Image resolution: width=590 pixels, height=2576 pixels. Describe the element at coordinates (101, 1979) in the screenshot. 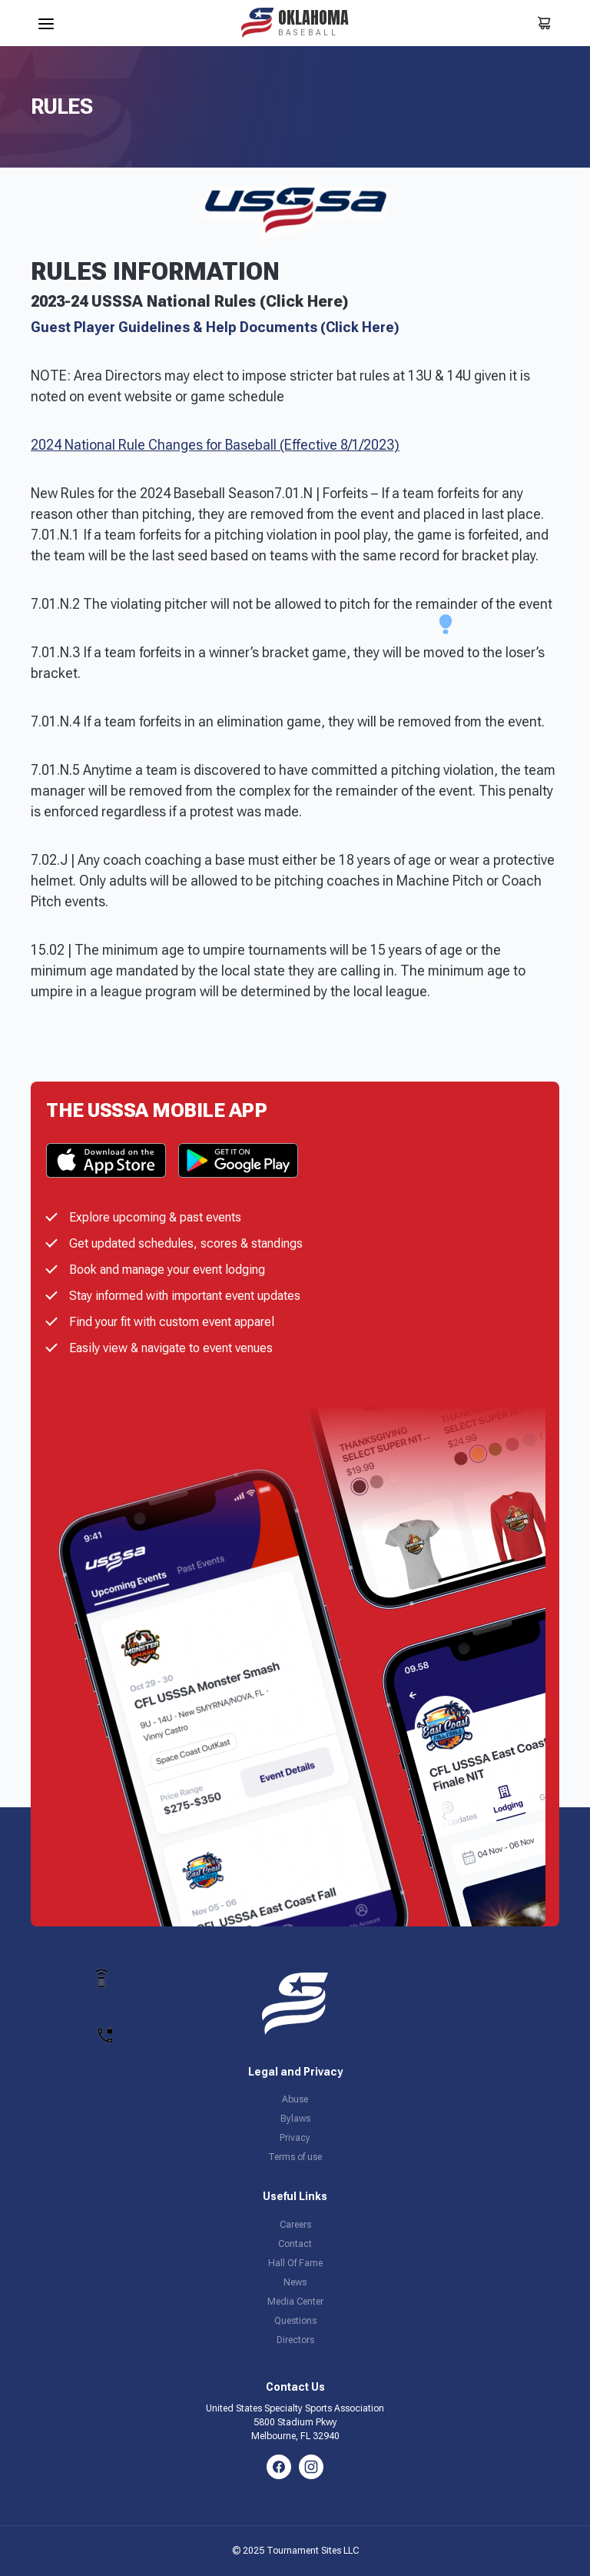

I see `enable speakerphone during a call` at that location.